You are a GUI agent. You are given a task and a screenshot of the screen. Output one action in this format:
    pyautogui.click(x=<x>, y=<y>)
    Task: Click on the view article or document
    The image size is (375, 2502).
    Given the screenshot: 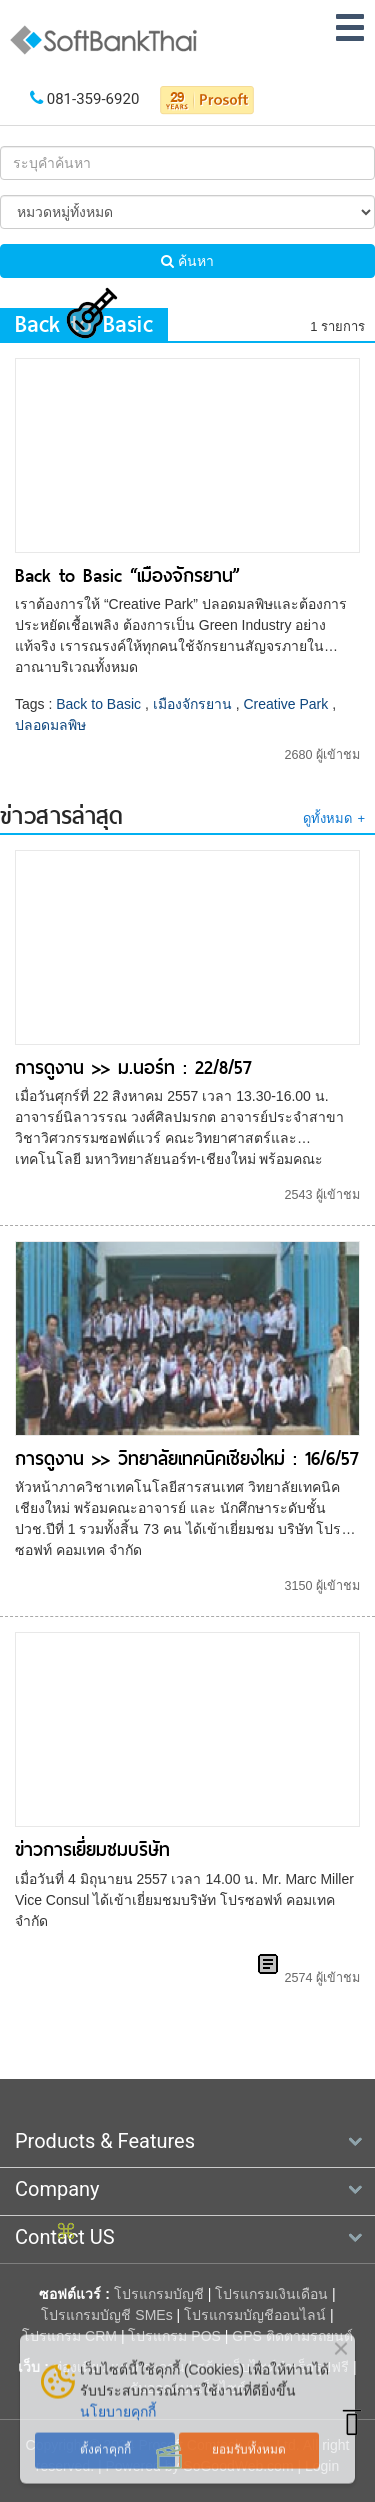 What is the action you would take?
    pyautogui.click(x=268, y=1964)
    